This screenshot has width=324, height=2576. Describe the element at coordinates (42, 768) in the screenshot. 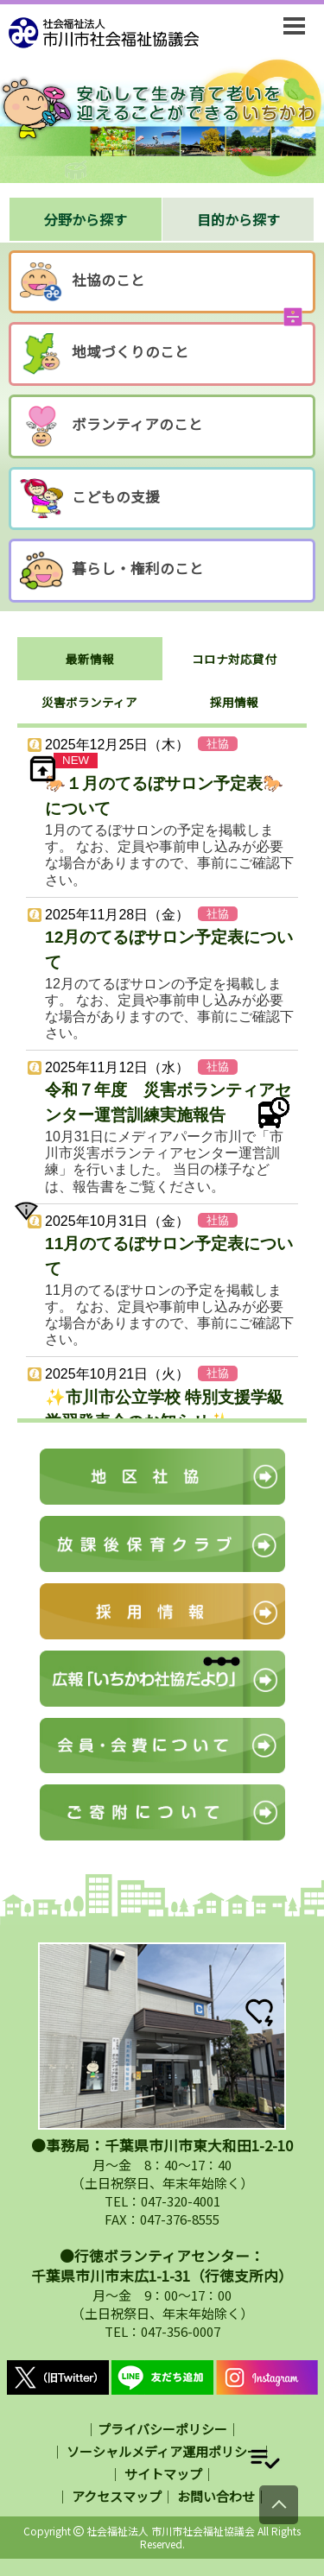

I see `unarchive or restore an item` at that location.